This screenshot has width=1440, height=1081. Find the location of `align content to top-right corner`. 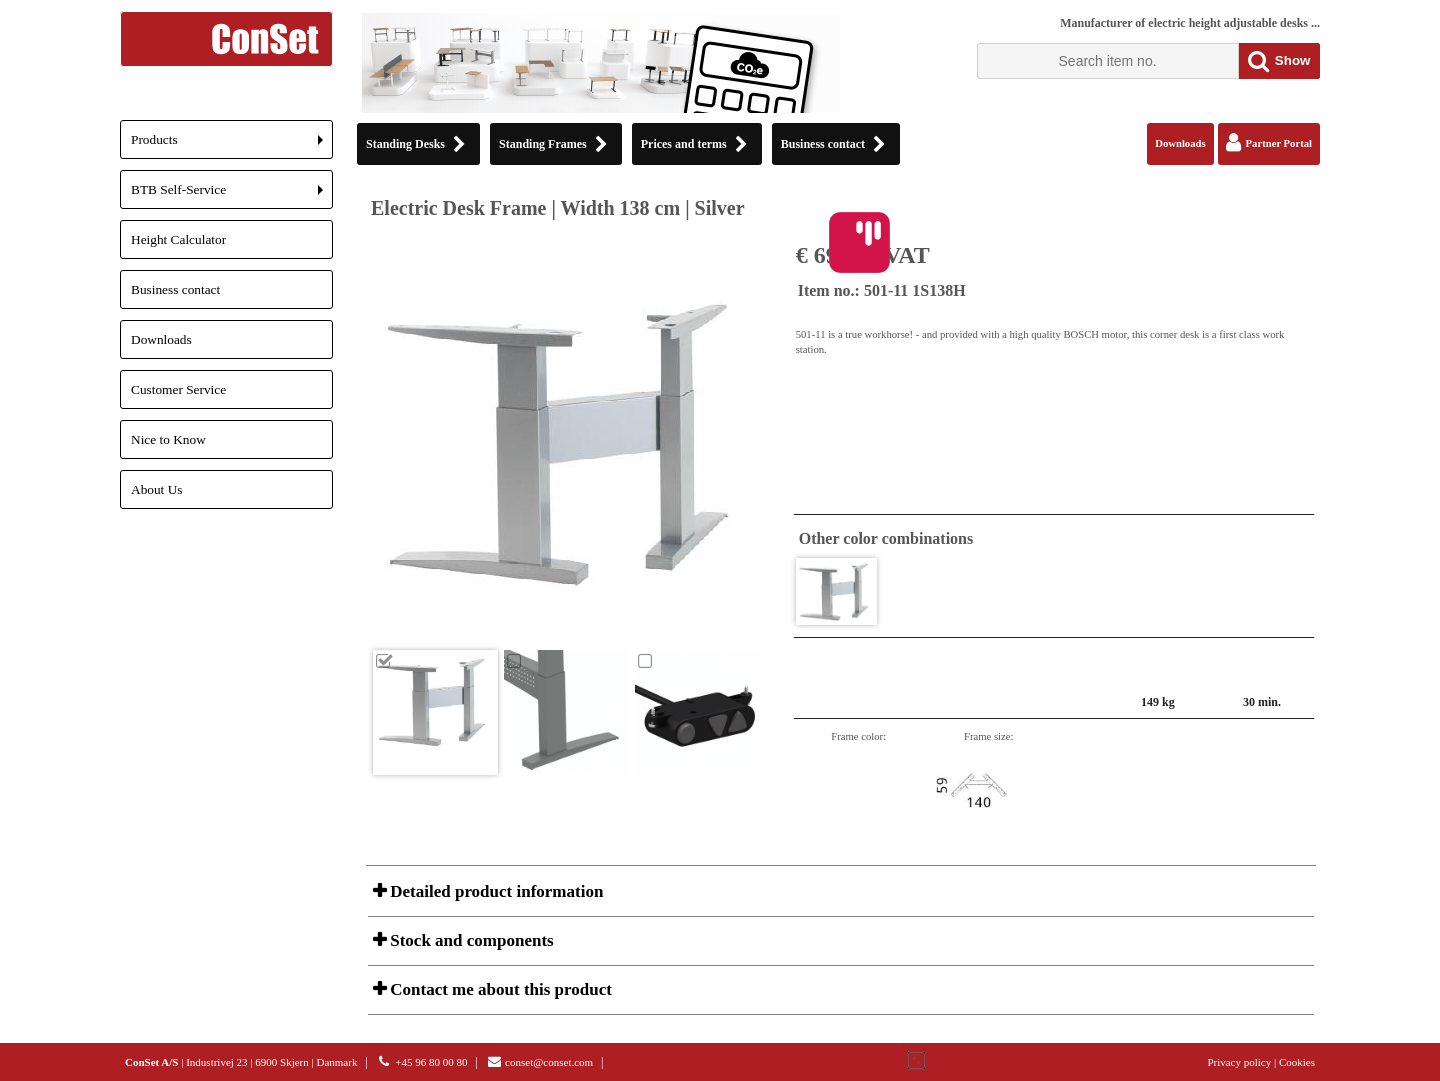

align content to top-right corner is located at coordinates (859, 242).